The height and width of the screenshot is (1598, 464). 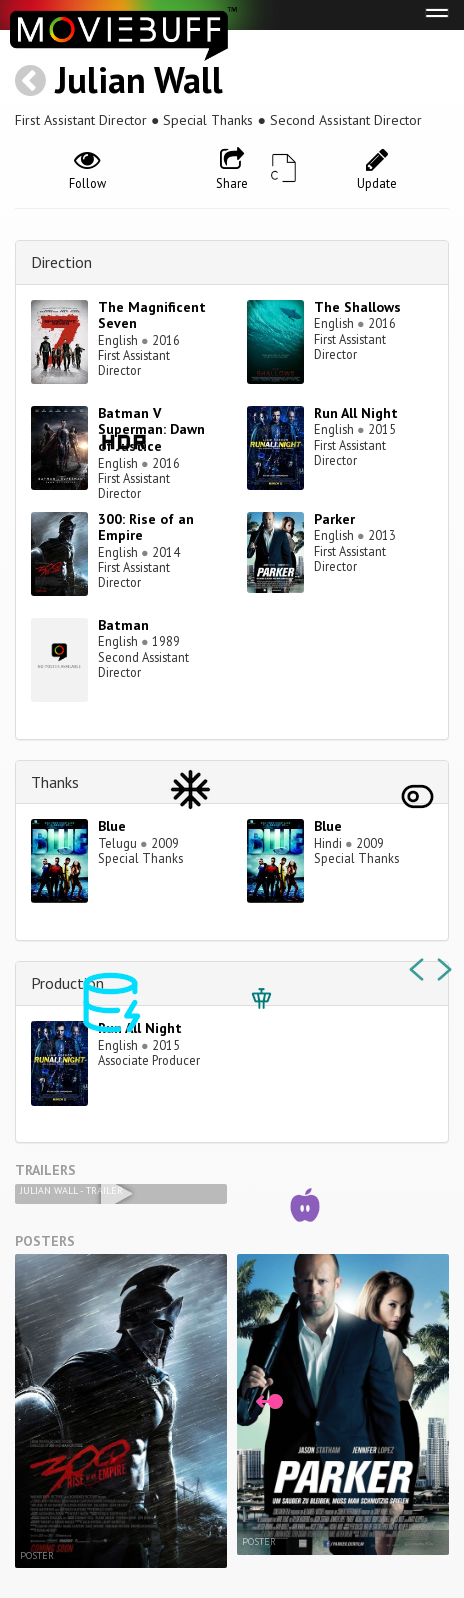 I want to click on access air traffic control features, so click(x=261, y=998).